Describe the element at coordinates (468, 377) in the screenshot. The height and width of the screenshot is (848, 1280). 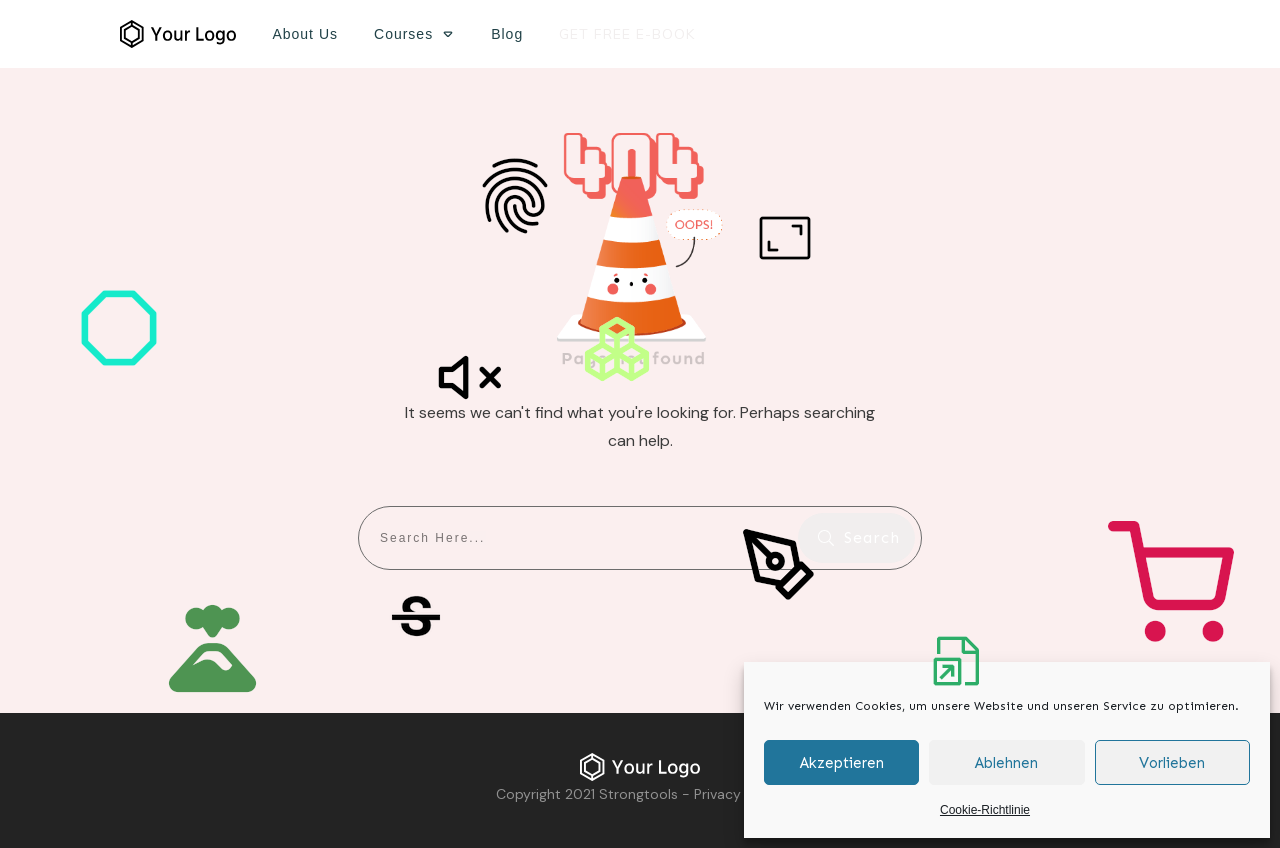
I see `mute audio or sound` at that location.